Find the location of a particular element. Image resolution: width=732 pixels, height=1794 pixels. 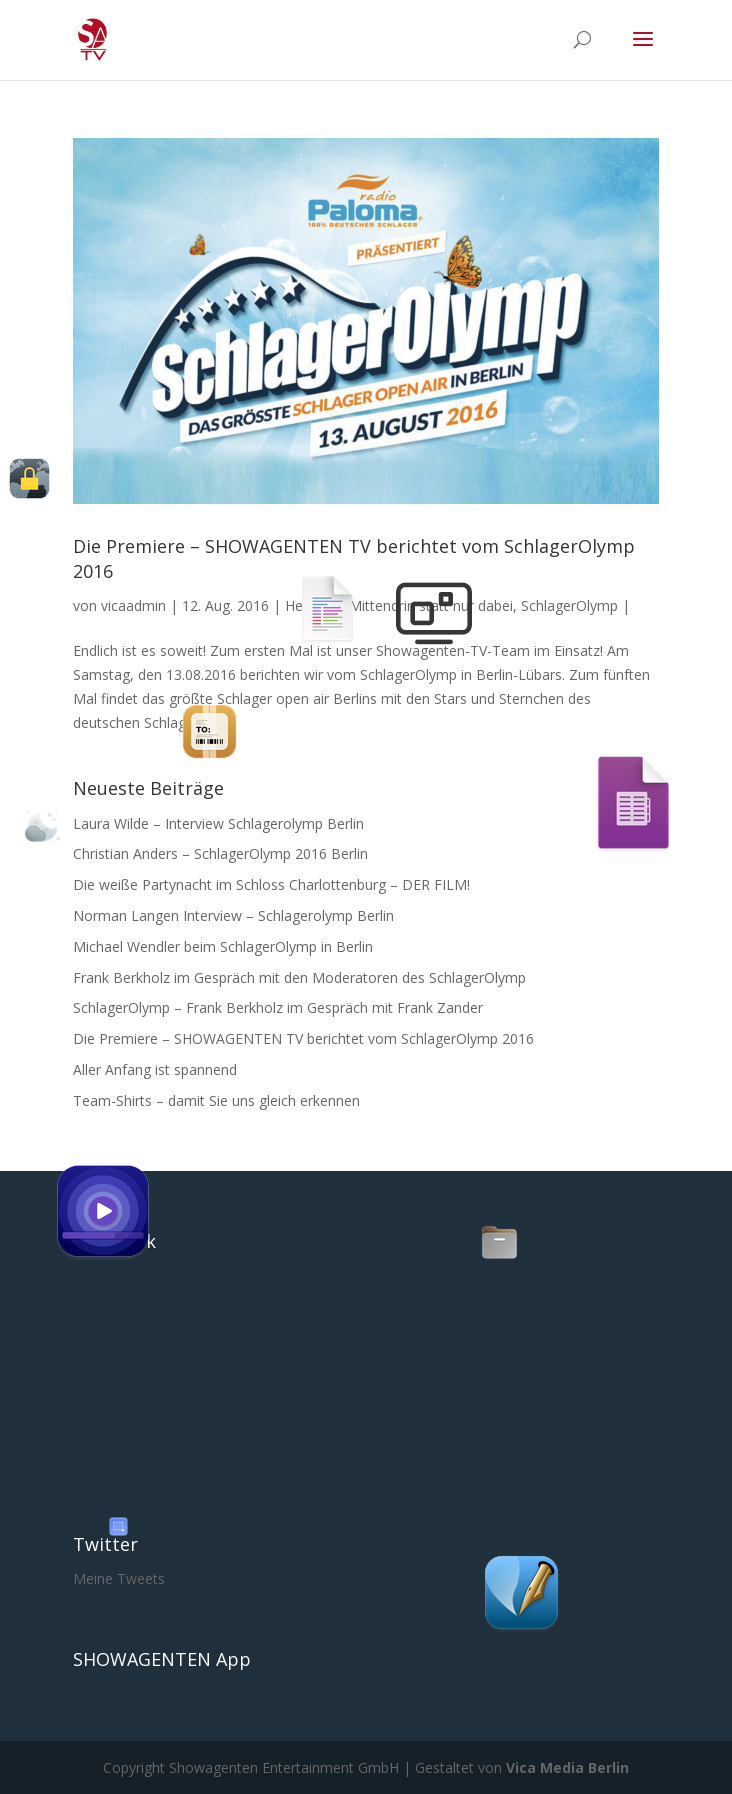

take a screenshot is located at coordinates (118, 1526).